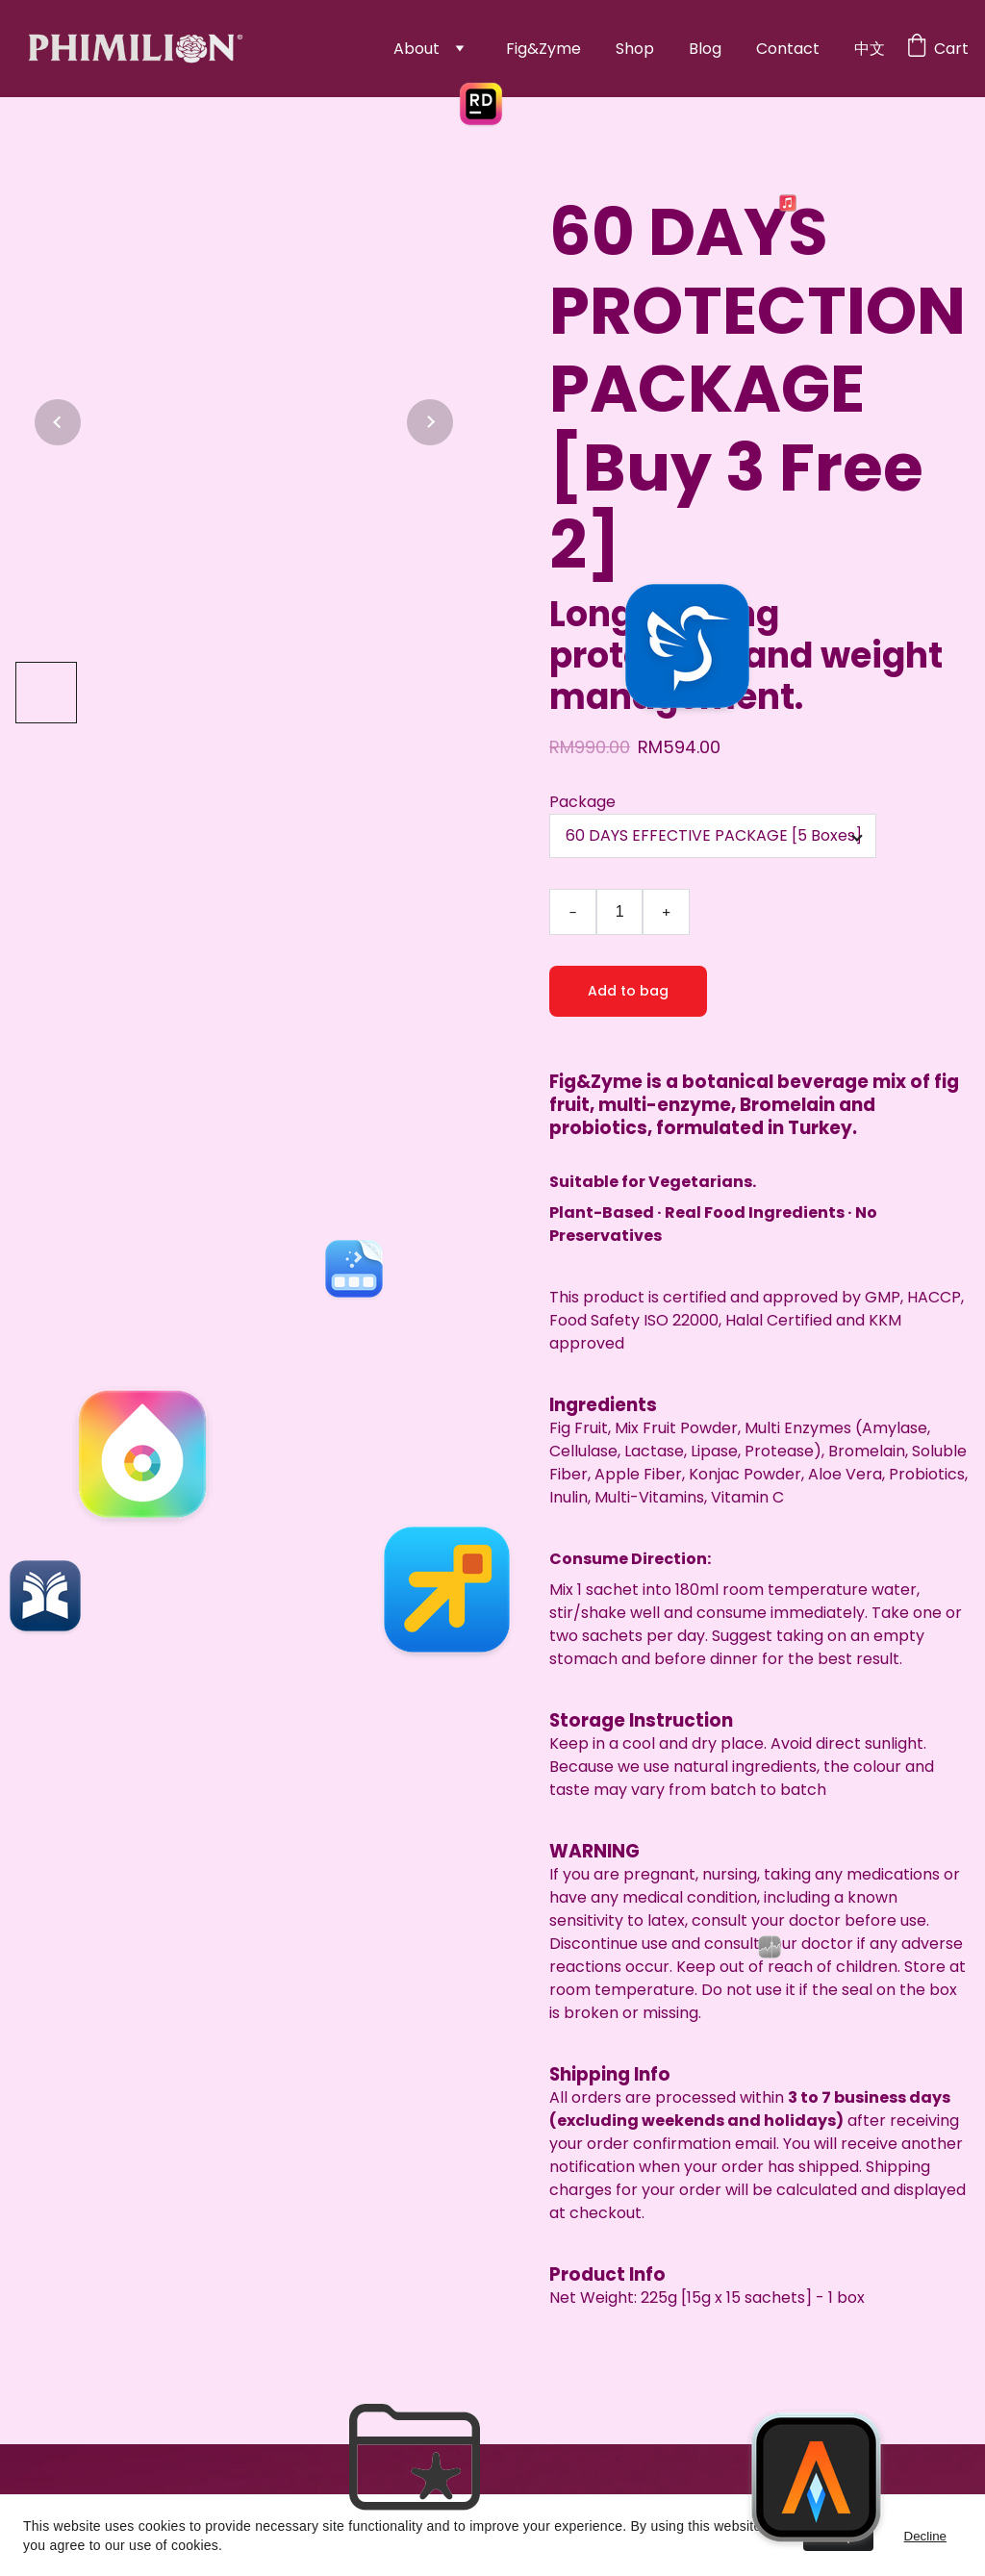 The image size is (985, 2576). Describe the element at coordinates (142, 1456) in the screenshot. I see `open display color and calibration settings` at that location.